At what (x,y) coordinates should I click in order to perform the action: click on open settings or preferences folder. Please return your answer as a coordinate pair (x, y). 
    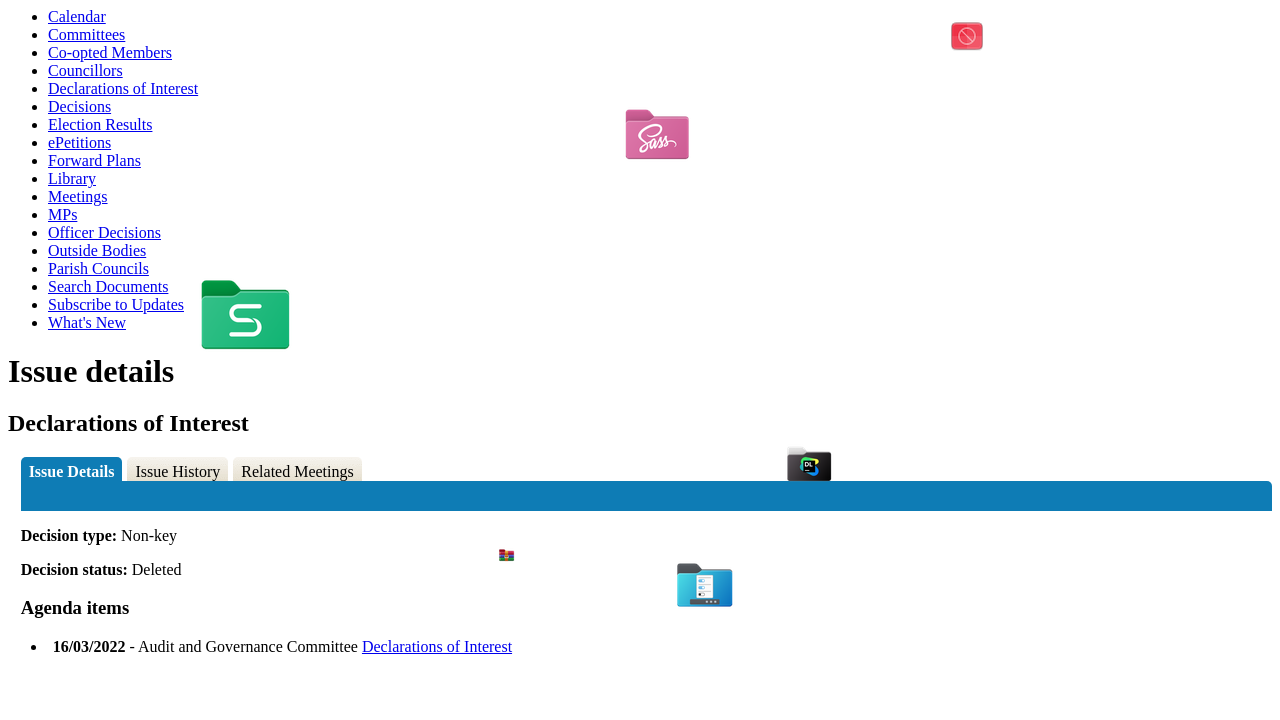
    Looking at the image, I should click on (704, 586).